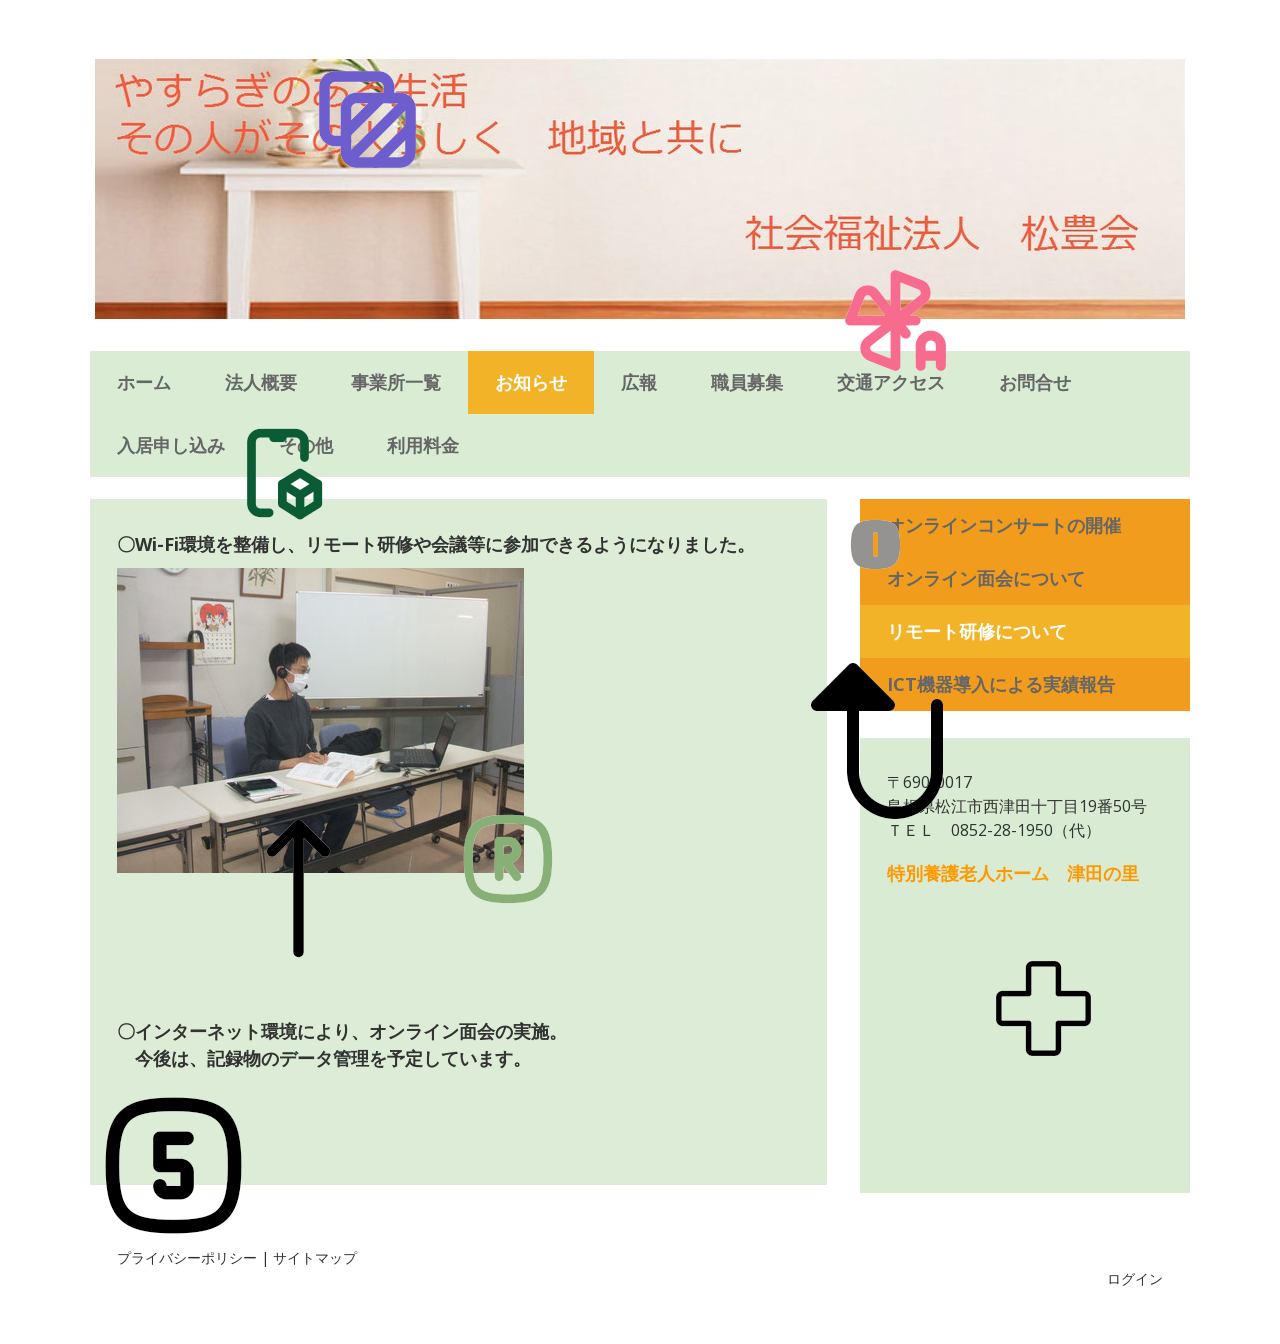 This screenshot has width=1280, height=1344. I want to click on access health or medical features, so click(1043, 1008).